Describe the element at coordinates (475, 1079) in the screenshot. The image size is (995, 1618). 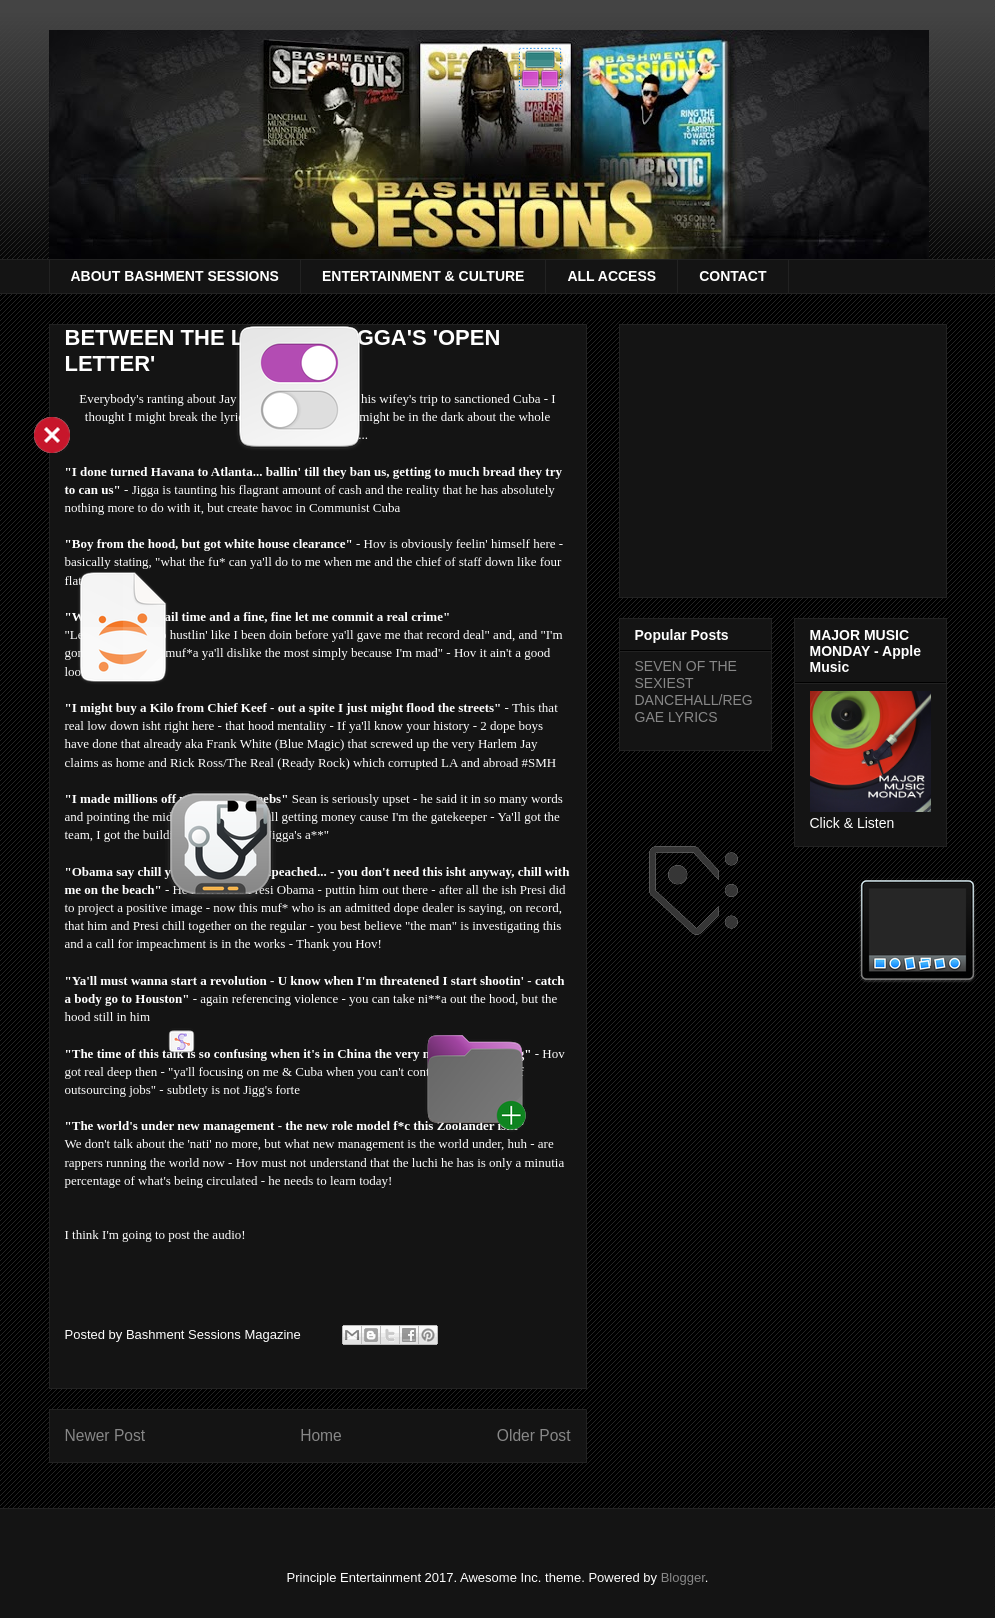
I see `create a new folder` at that location.